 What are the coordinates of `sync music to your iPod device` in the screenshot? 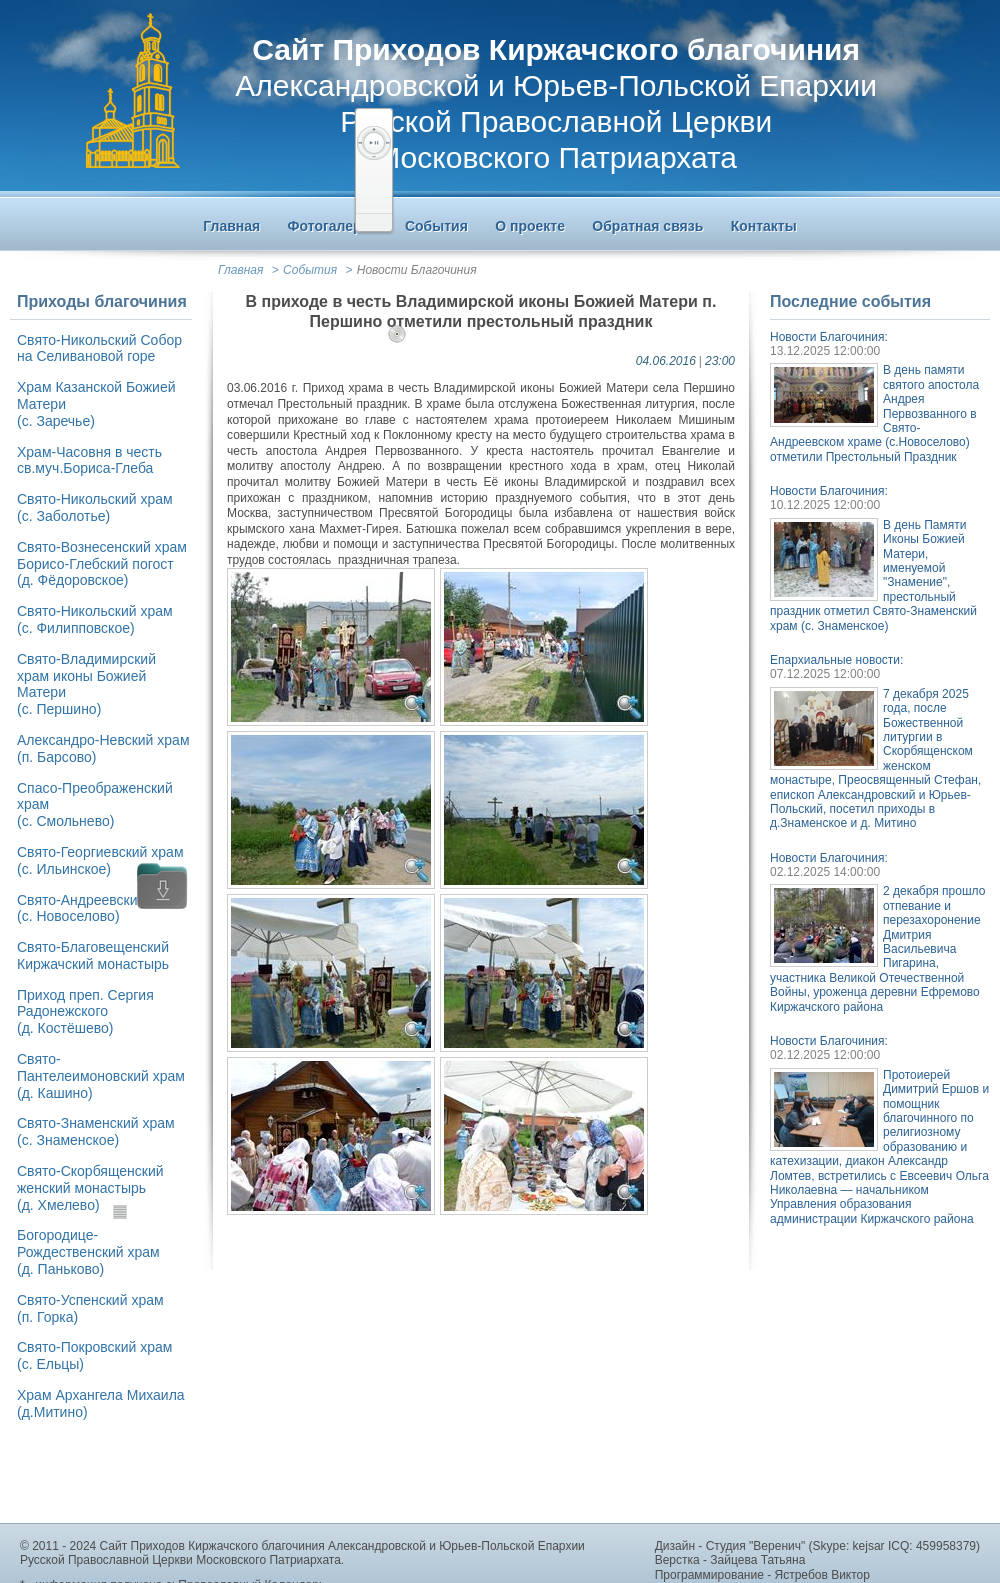 It's located at (373, 171).